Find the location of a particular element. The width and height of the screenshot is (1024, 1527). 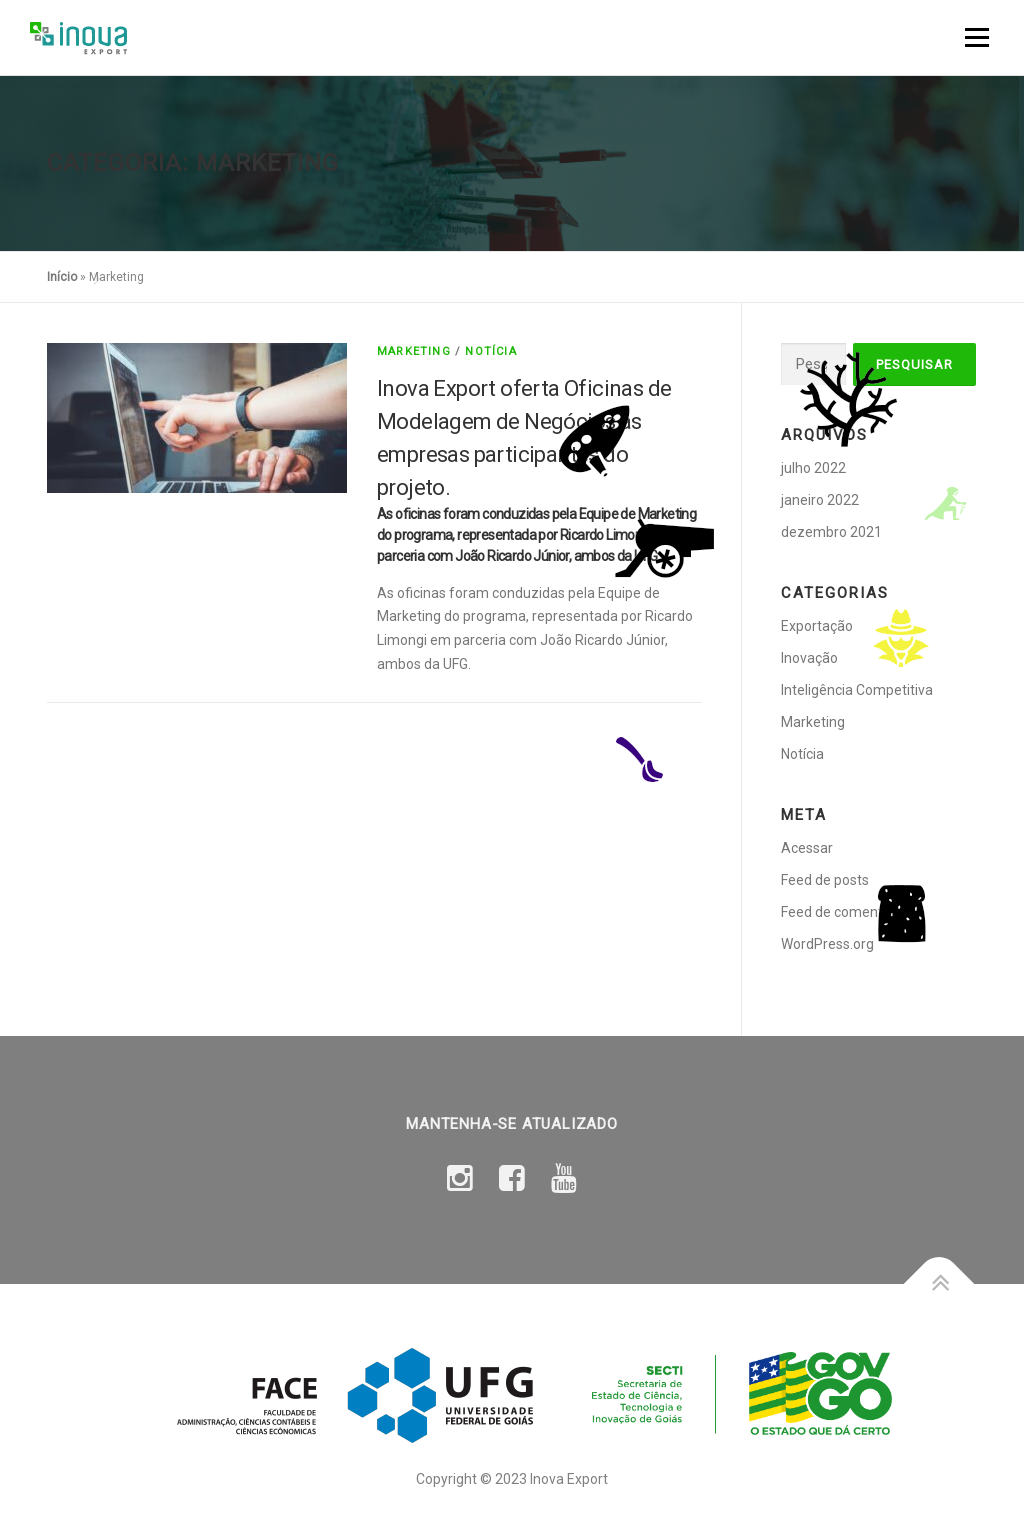

fire or launch projectile in game is located at coordinates (664, 547).